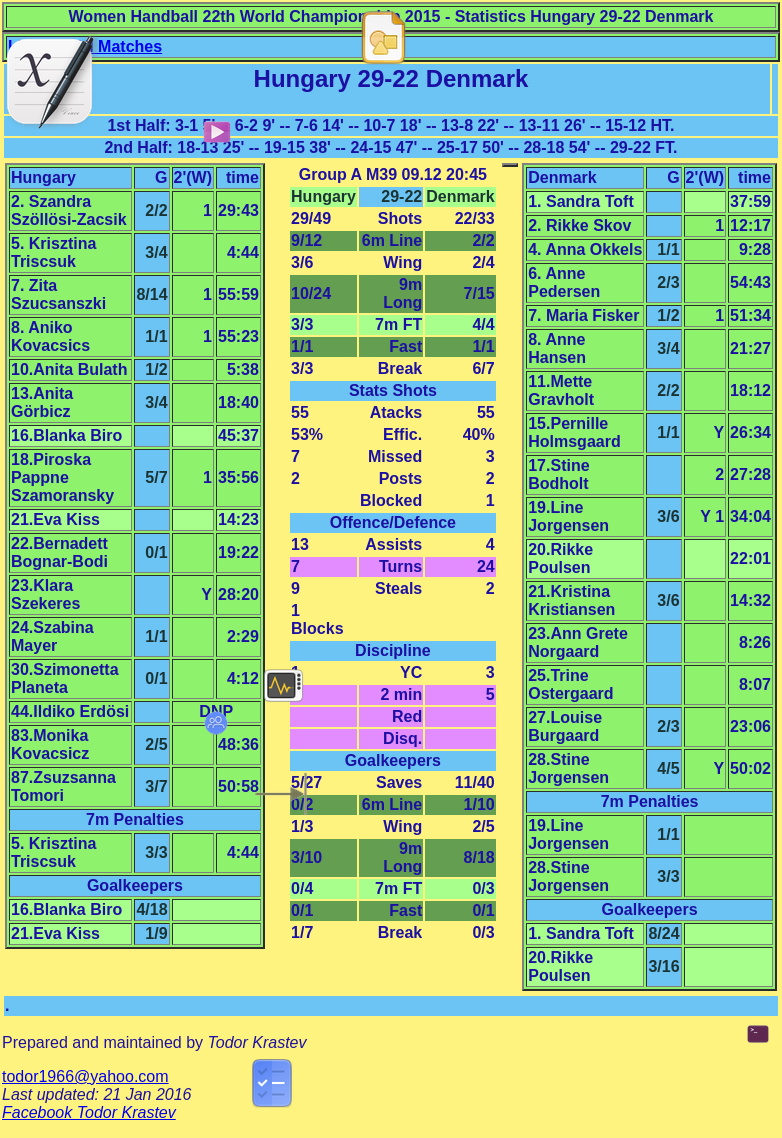 This screenshot has width=782, height=1138. Describe the element at coordinates (216, 723) in the screenshot. I see `manage user accounts and settings` at that location.